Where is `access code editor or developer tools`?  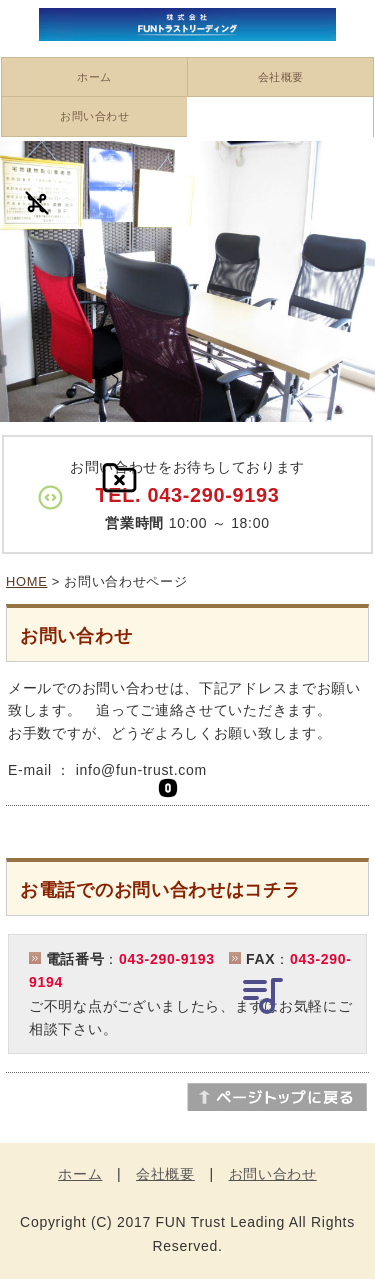 access code editor or developer tools is located at coordinates (50, 497).